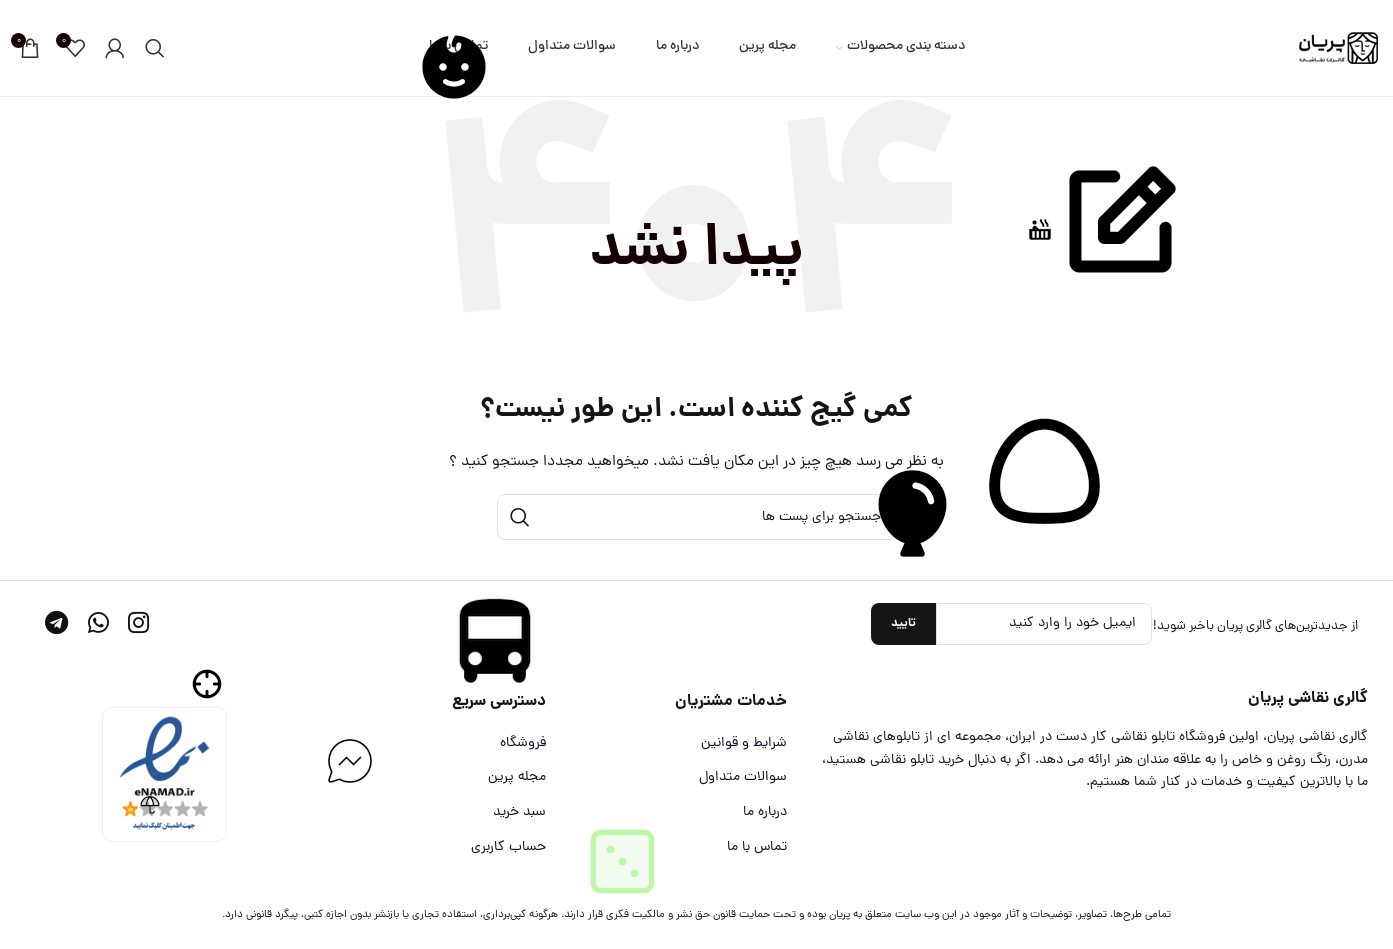  Describe the element at coordinates (454, 67) in the screenshot. I see `access baby or child-related features` at that location.